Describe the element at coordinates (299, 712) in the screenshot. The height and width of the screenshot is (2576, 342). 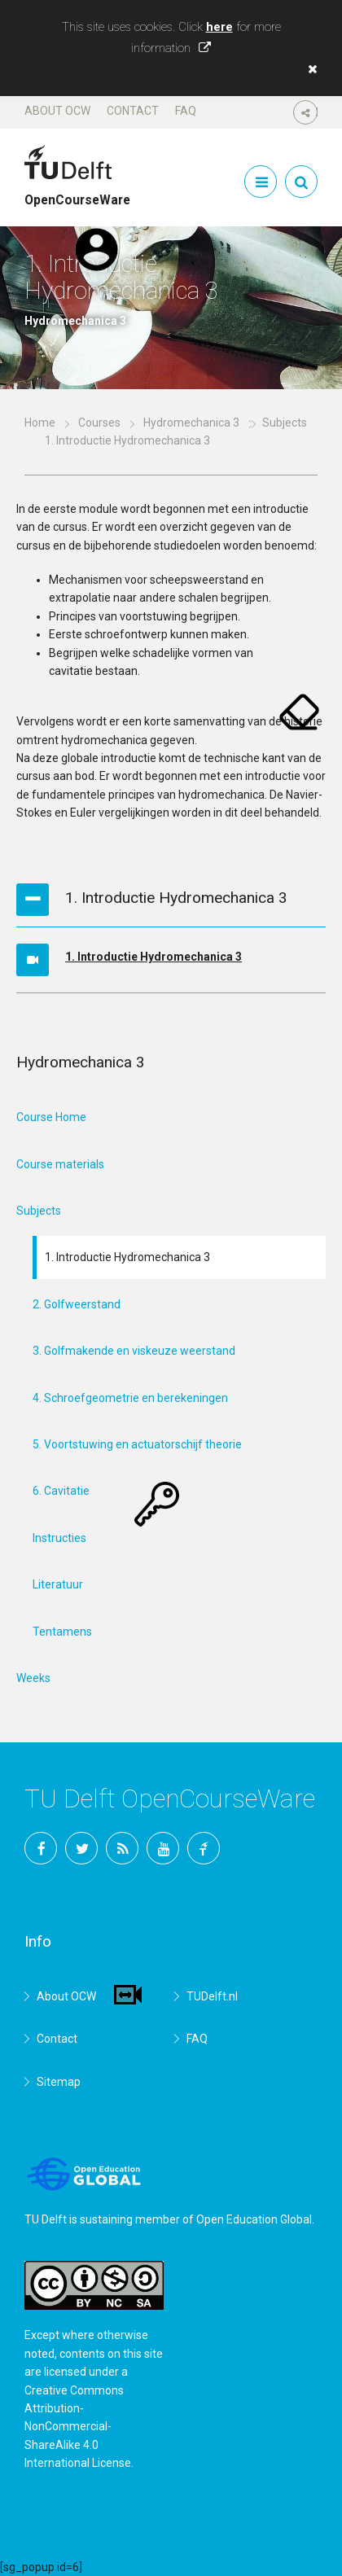
I see `erase or clear content` at that location.